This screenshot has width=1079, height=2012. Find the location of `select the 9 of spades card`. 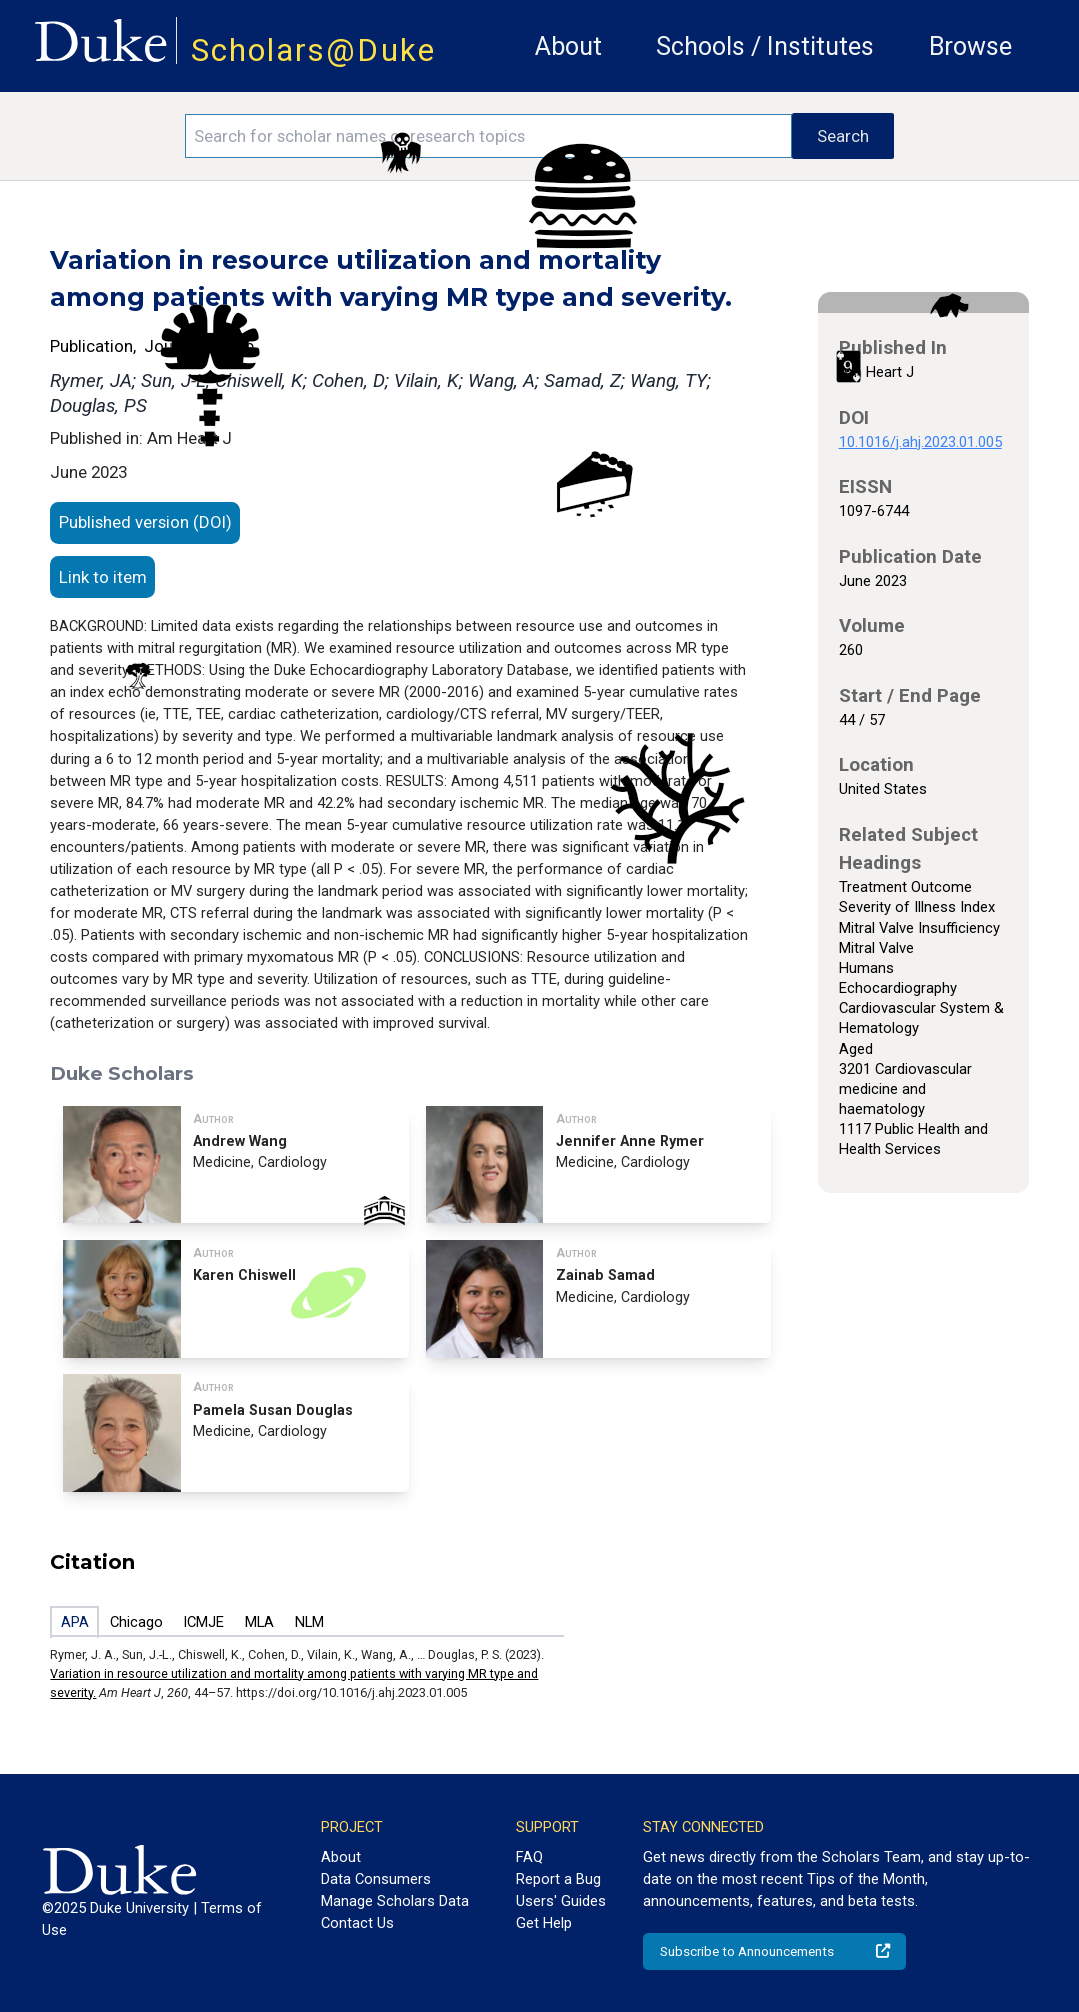

select the 9 of spades card is located at coordinates (848, 366).